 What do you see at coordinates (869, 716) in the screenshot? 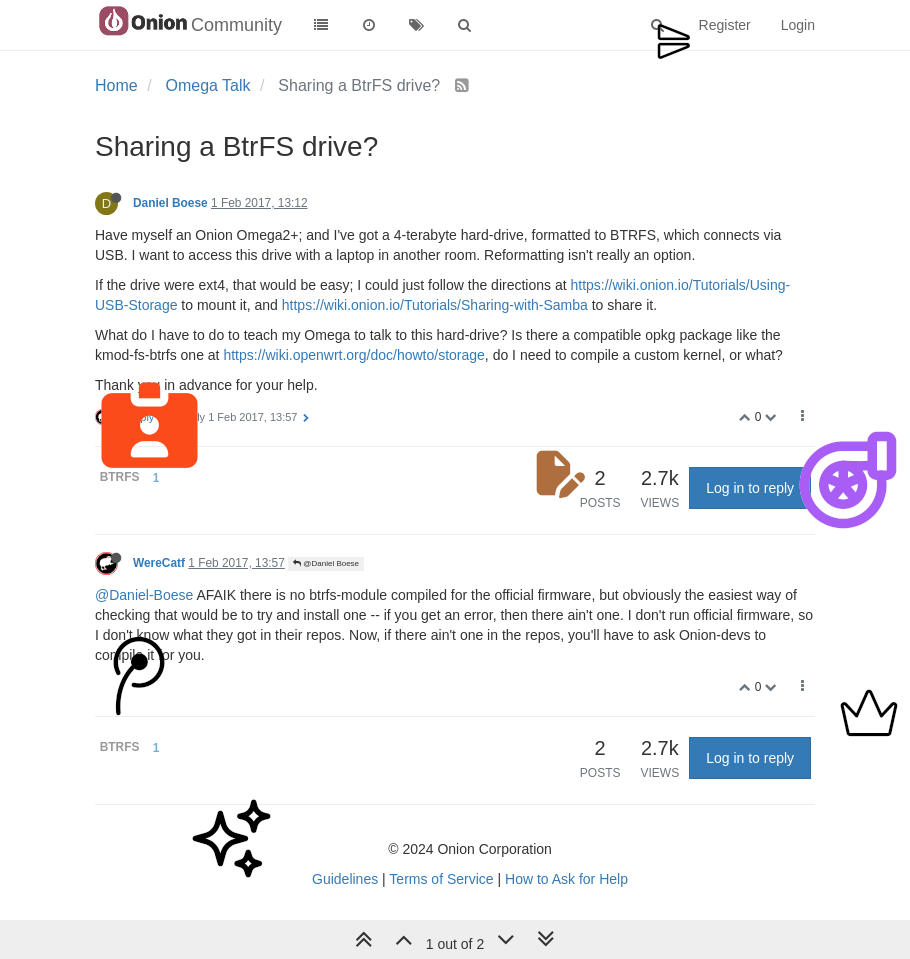
I see `indicates premium or VIP status` at bounding box center [869, 716].